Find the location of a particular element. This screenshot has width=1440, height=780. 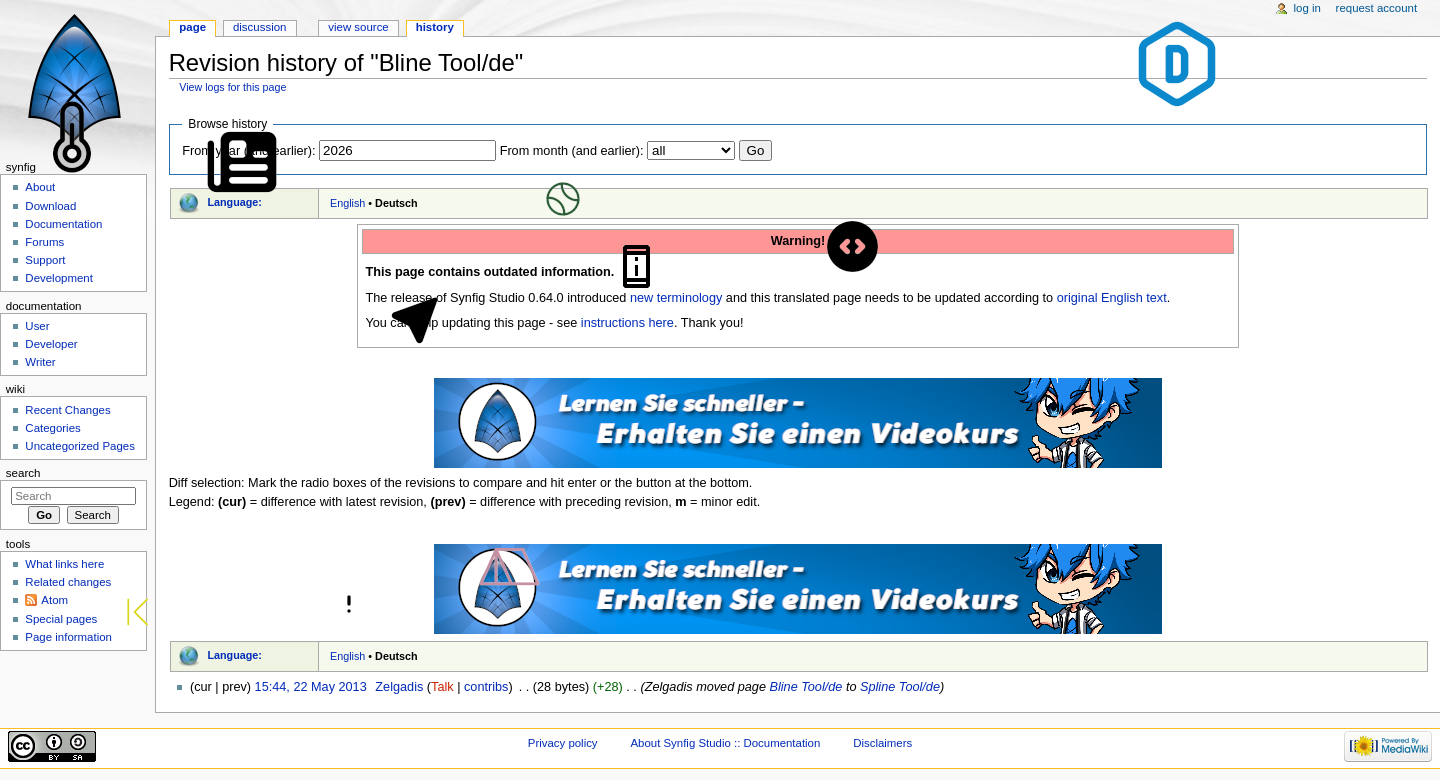

app icon or logo featuring the letter D is located at coordinates (1177, 64).